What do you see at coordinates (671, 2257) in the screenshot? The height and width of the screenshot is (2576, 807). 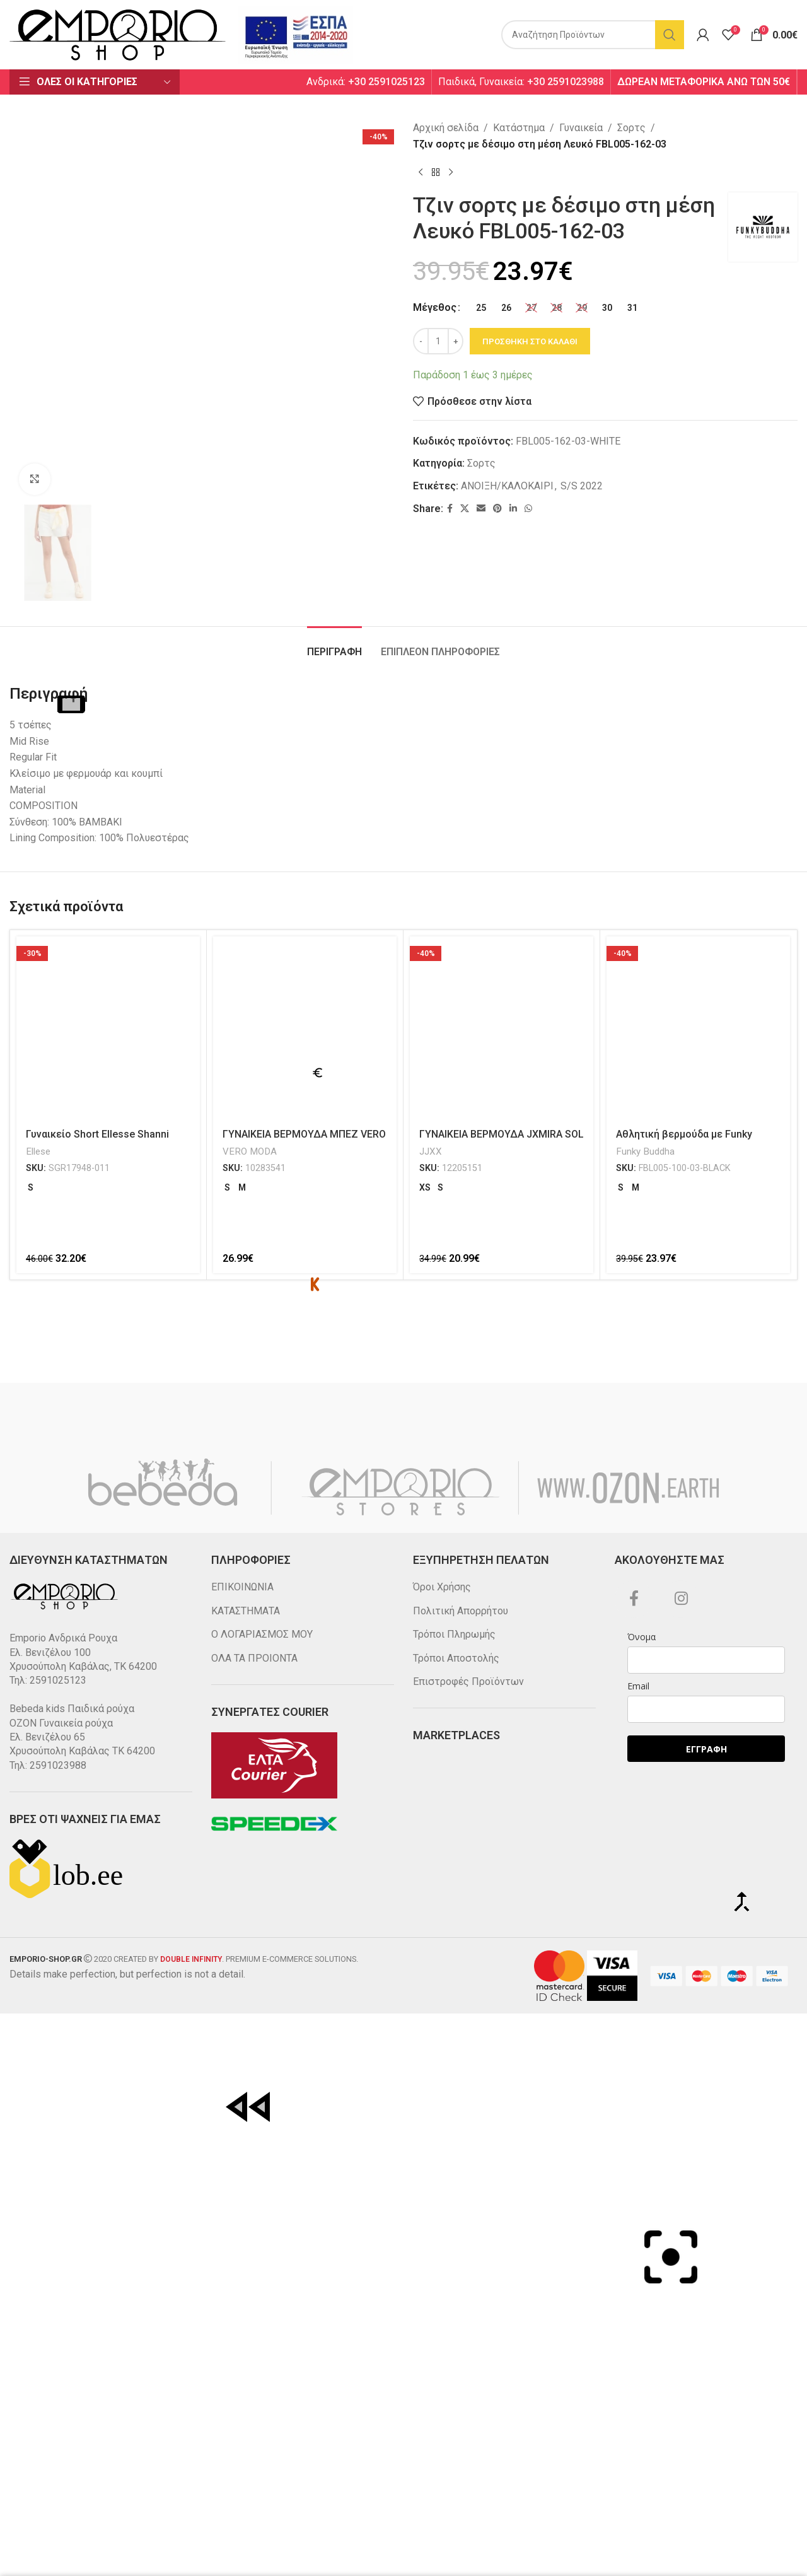 I see `tap to focus camera on center point` at bounding box center [671, 2257].